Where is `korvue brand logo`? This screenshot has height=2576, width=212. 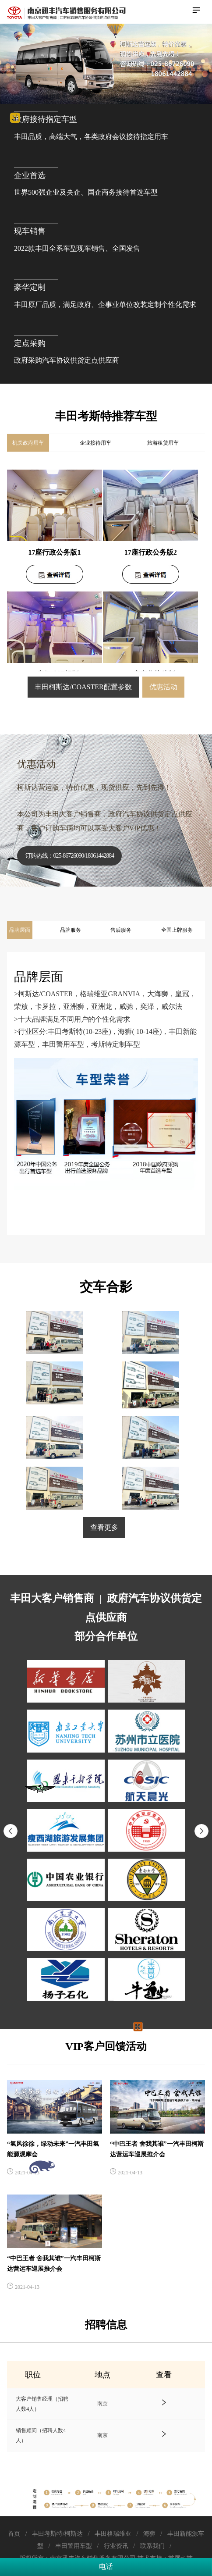 korvue brand logo is located at coordinates (138, 2027).